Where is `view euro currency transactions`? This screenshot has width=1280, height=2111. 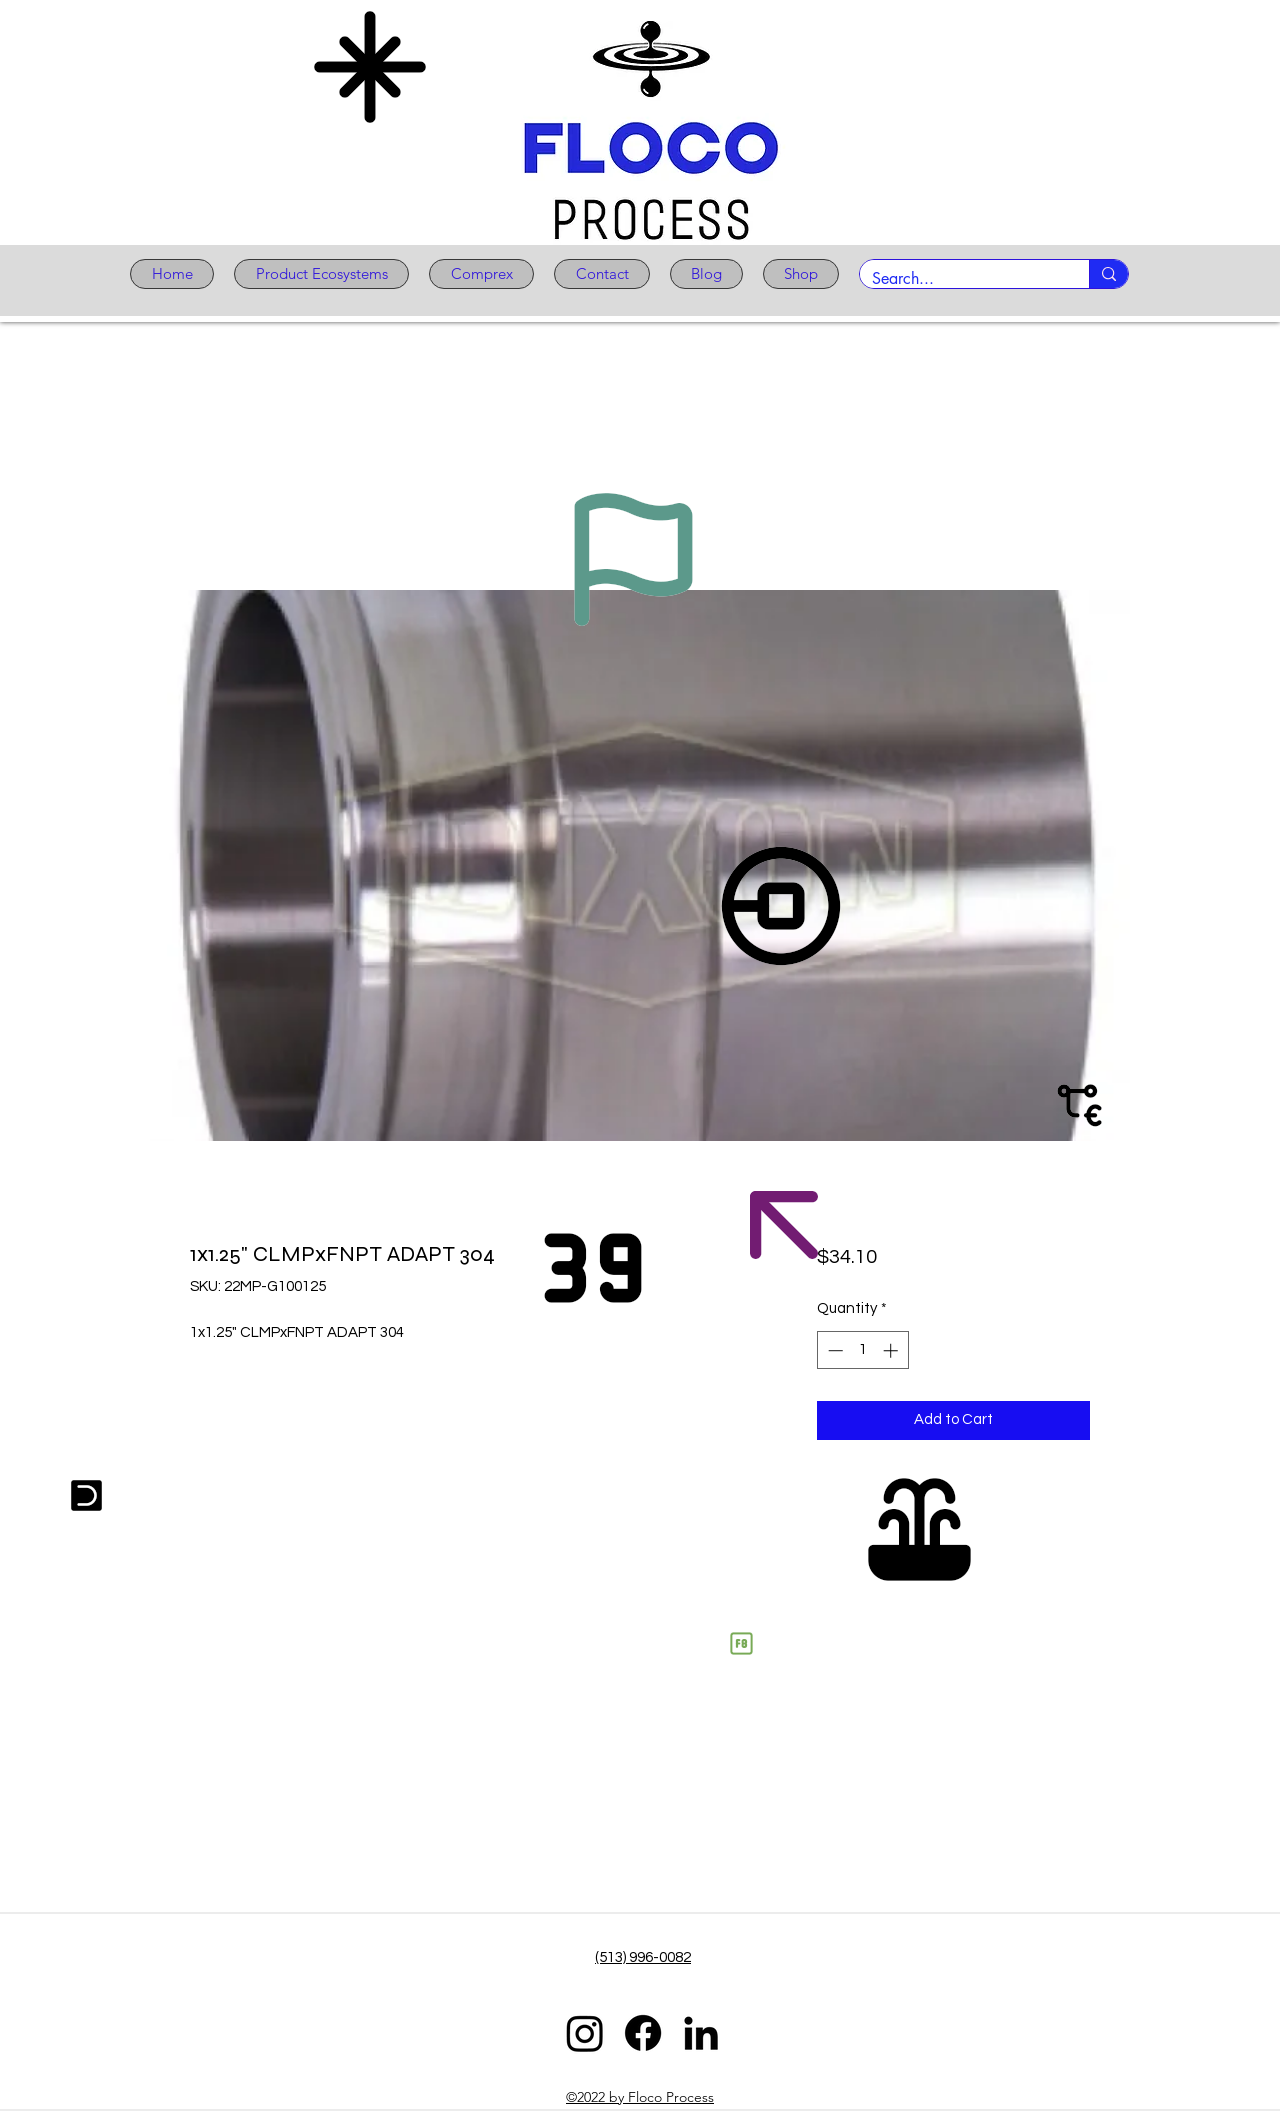
view euro currency transactions is located at coordinates (1079, 1106).